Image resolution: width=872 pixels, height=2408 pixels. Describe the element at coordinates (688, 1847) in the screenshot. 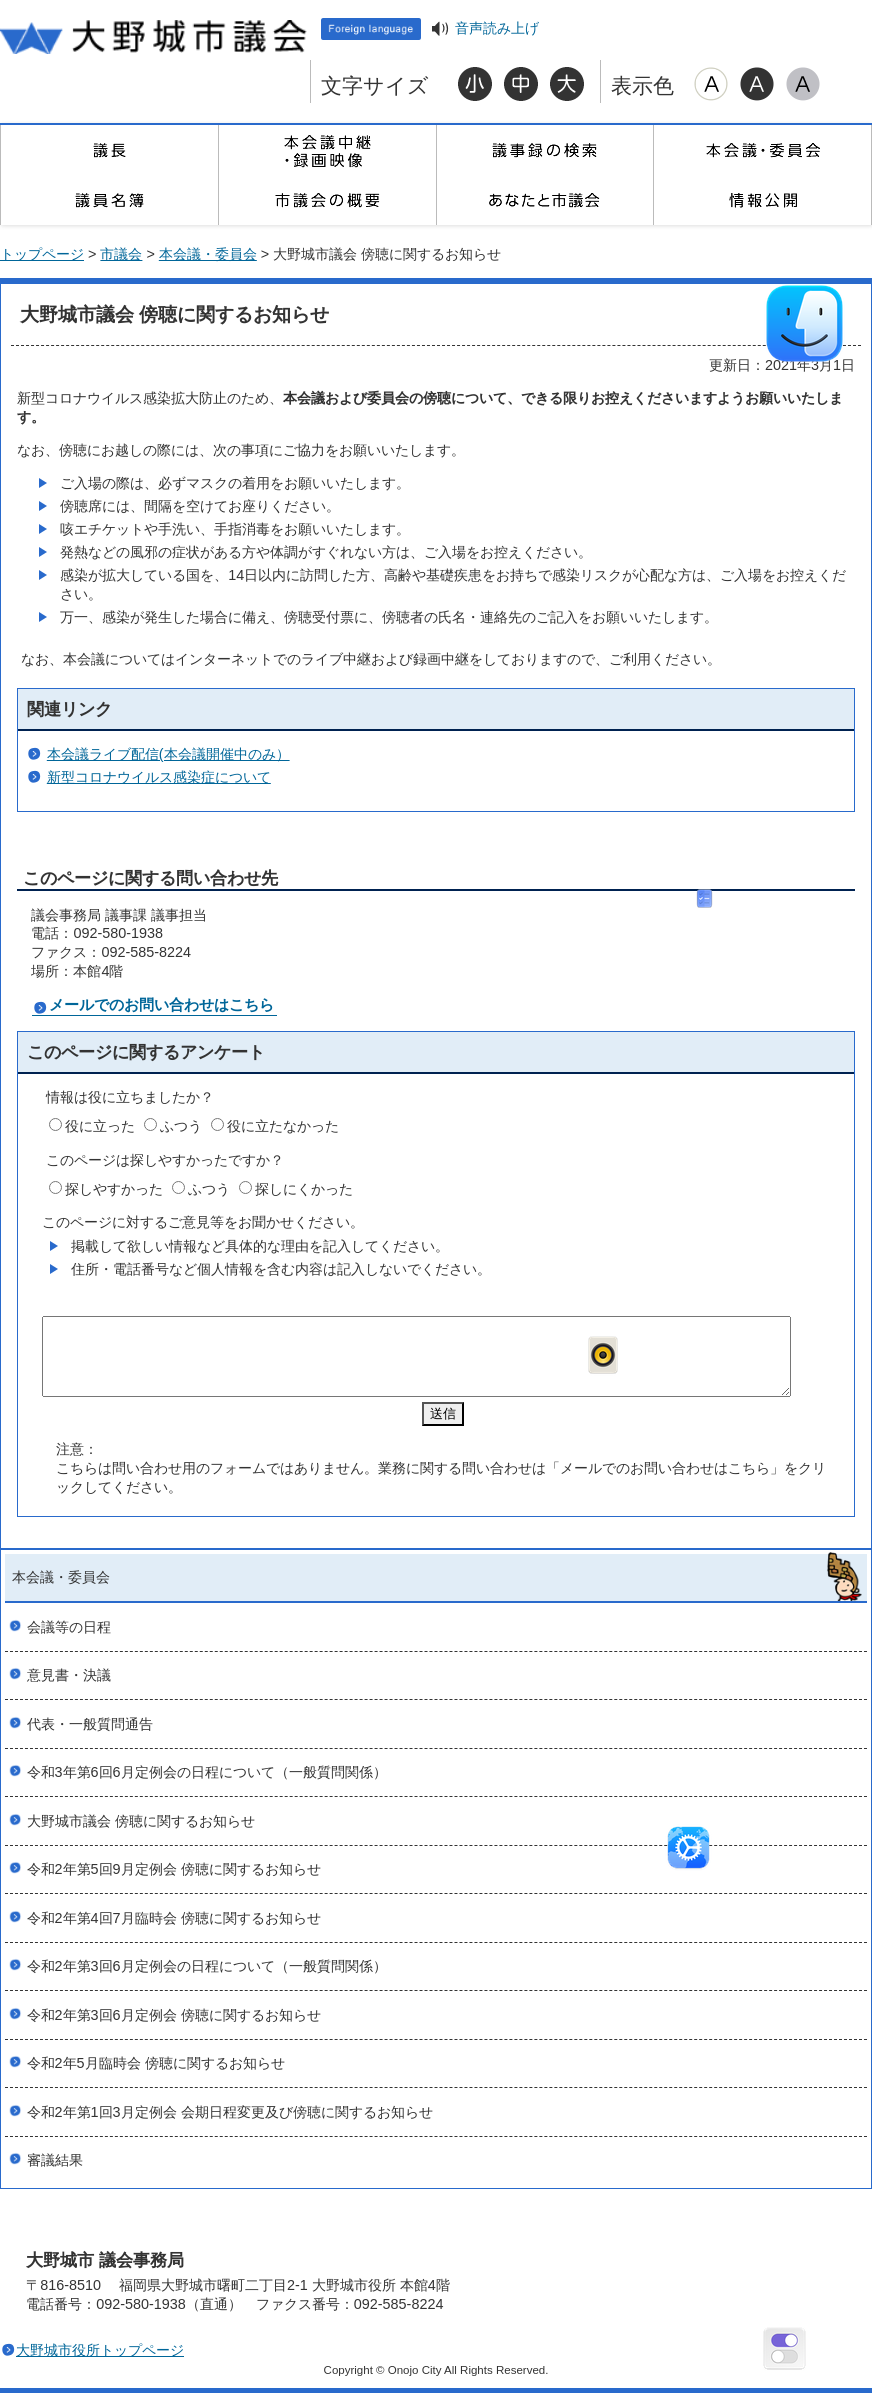

I see `configure VMware network settings` at that location.